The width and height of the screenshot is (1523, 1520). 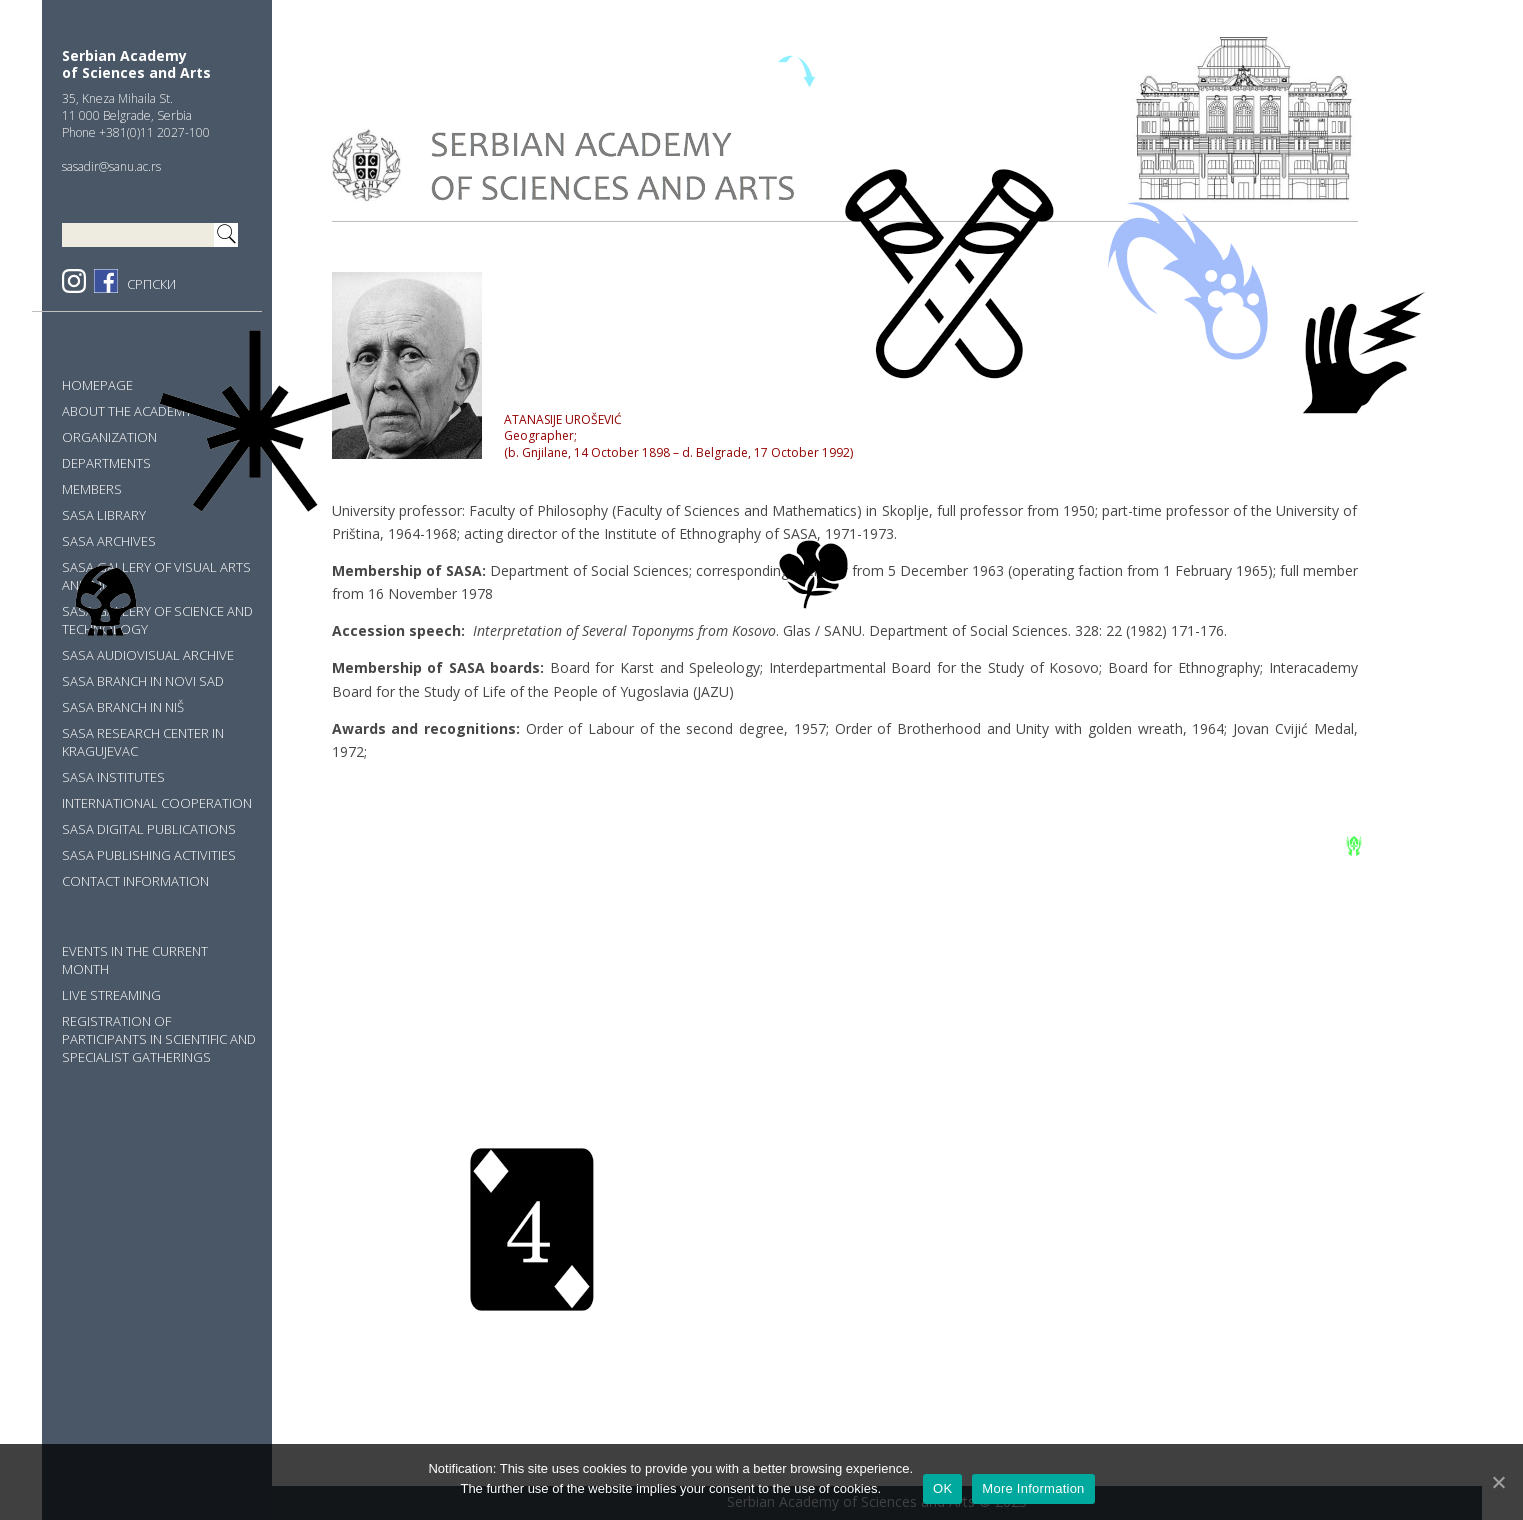 What do you see at coordinates (255, 421) in the screenshot?
I see `activate laser or beam attack` at bounding box center [255, 421].